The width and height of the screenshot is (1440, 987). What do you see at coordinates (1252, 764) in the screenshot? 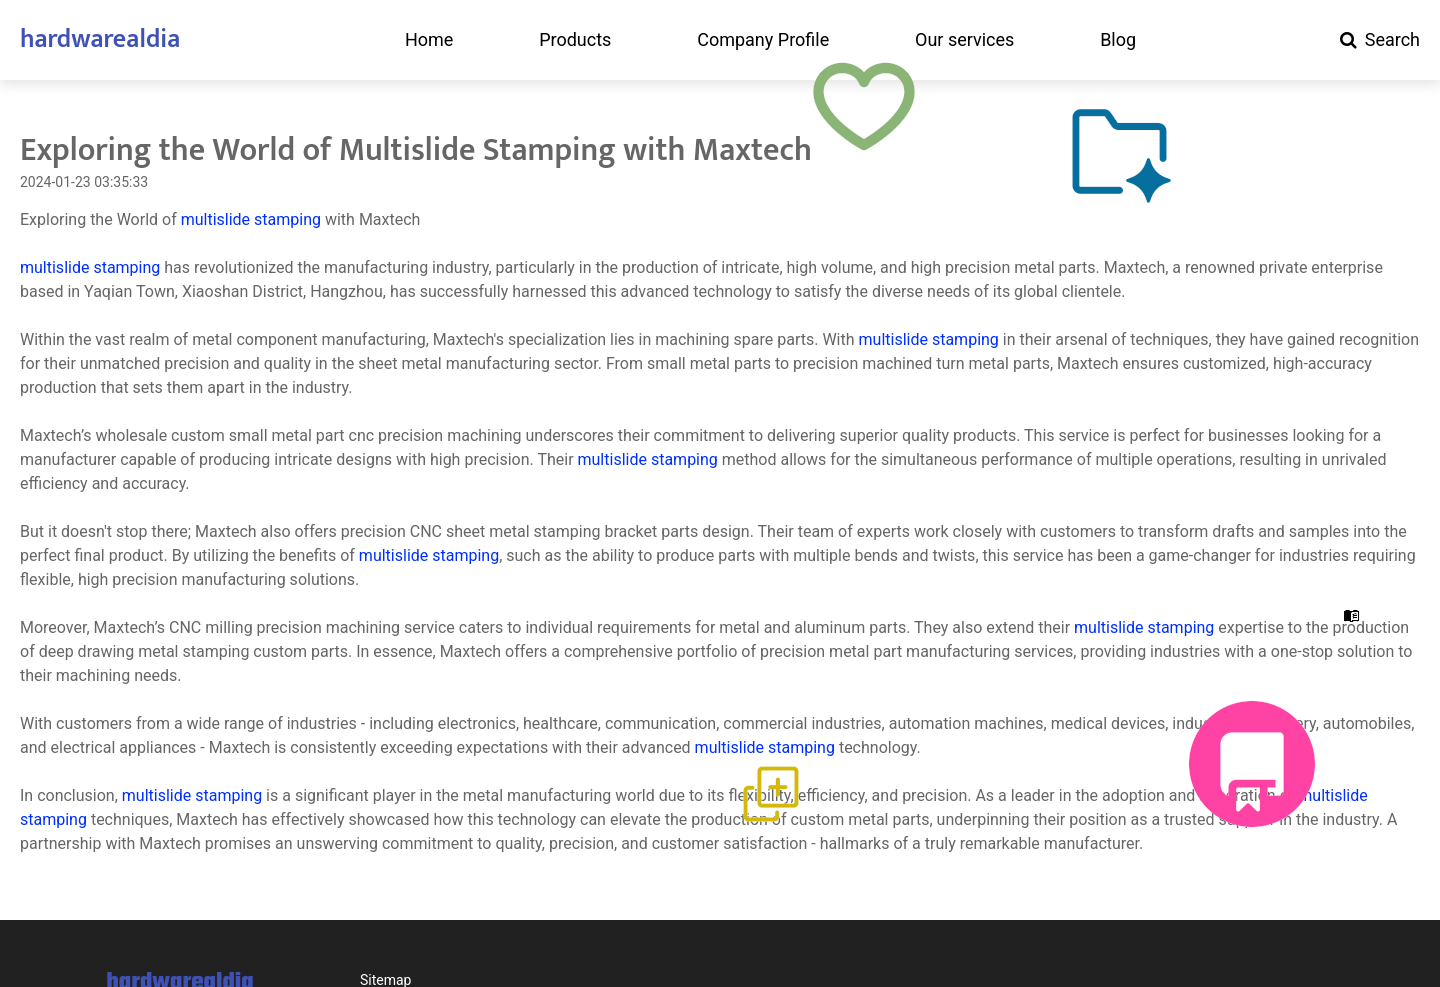
I see `repository activity in your feed` at bounding box center [1252, 764].